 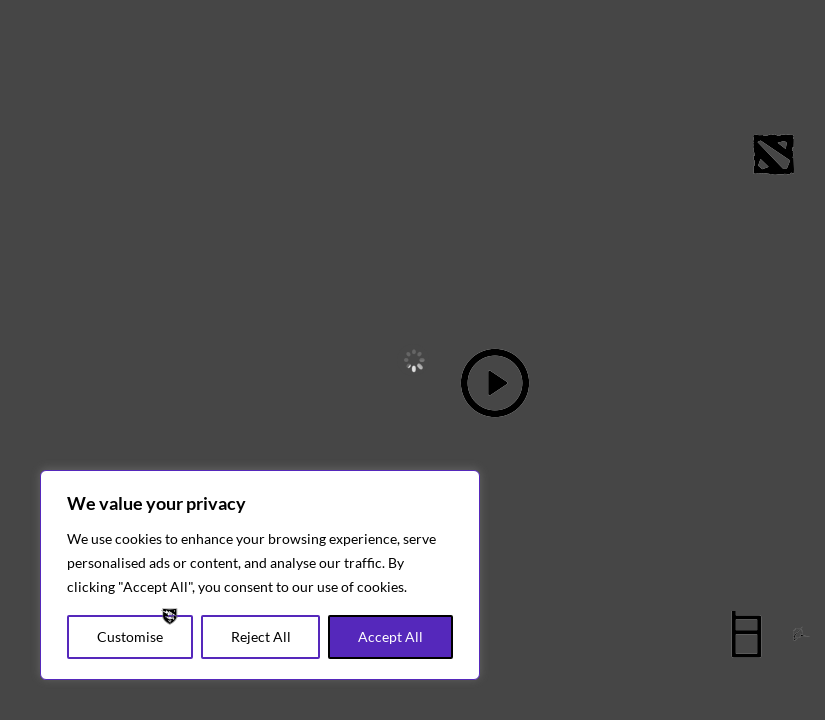 What do you see at coordinates (773, 154) in the screenshot?
I see `launch Dota 2 game` at bounding box center [773, 154].